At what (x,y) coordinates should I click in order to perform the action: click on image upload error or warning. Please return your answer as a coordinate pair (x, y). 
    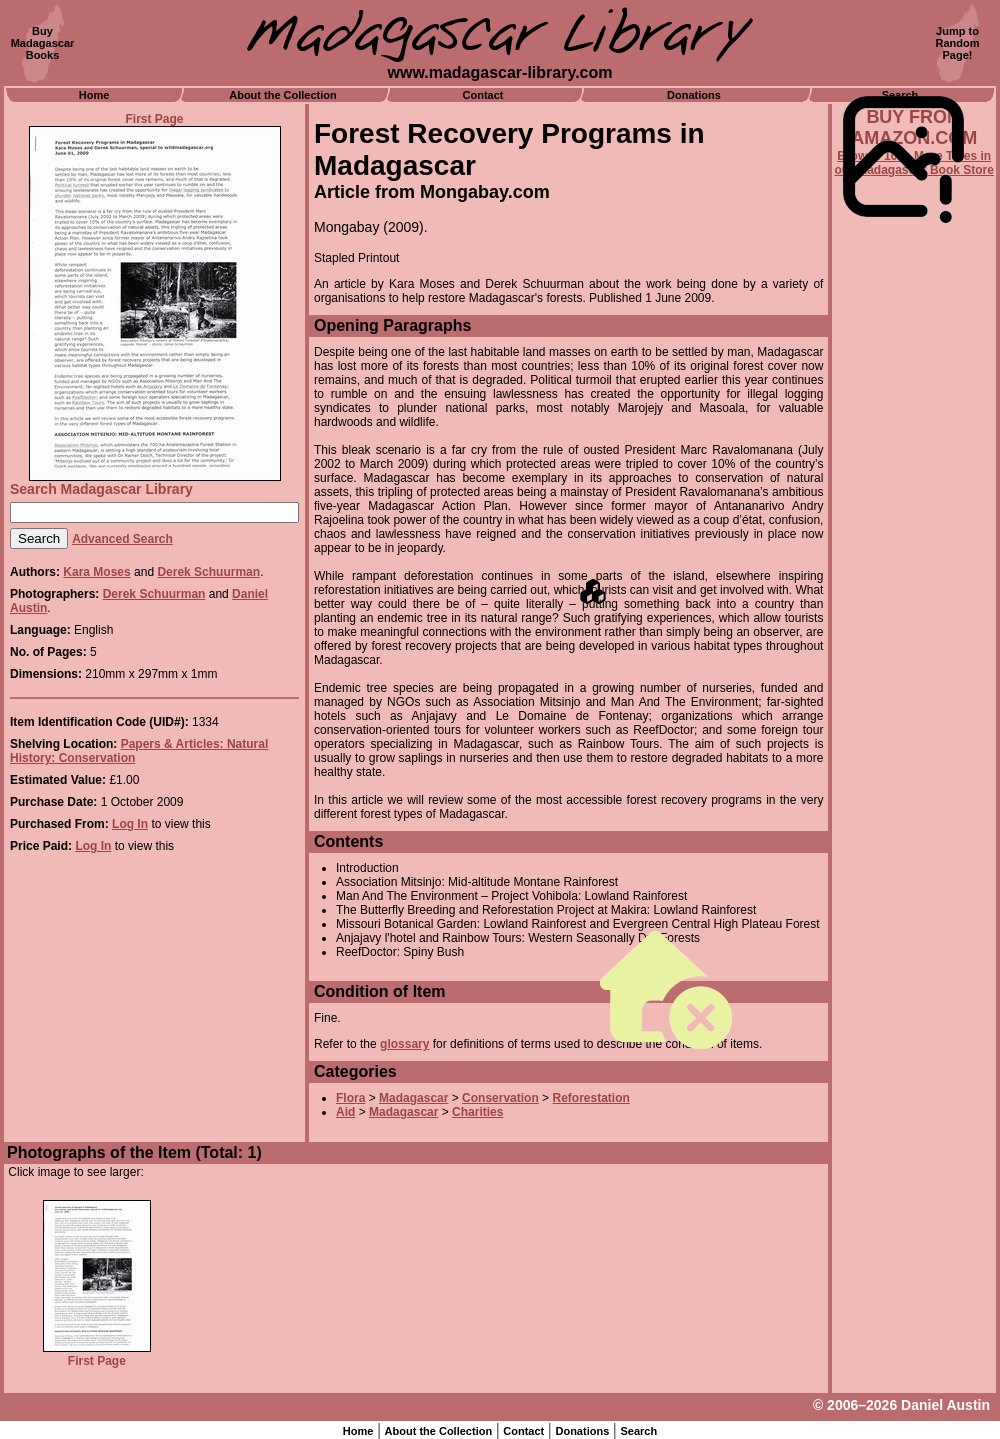
    Looking at the image, I should click on (903, 156).